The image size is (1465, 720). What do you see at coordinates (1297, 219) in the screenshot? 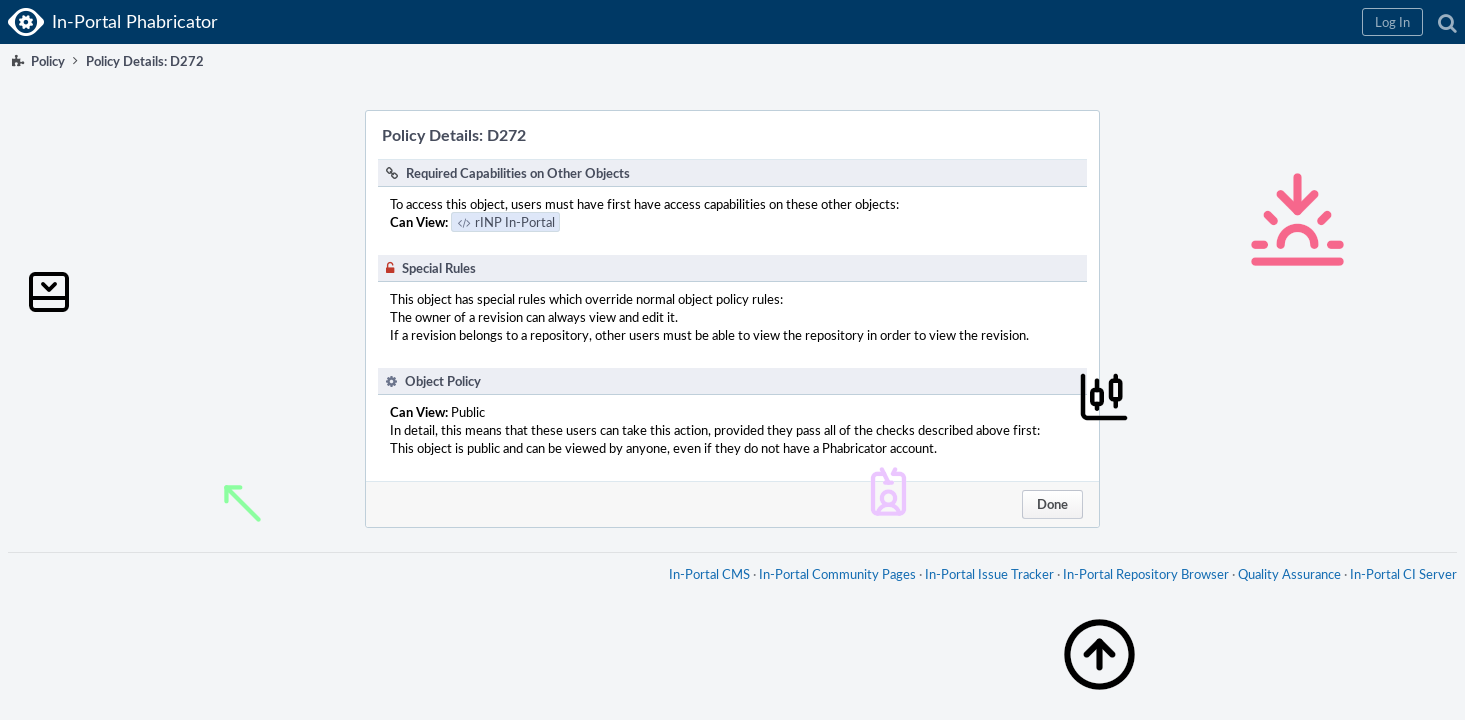
I see `set display to evening or night mode` at bounding box center [1297, 219].